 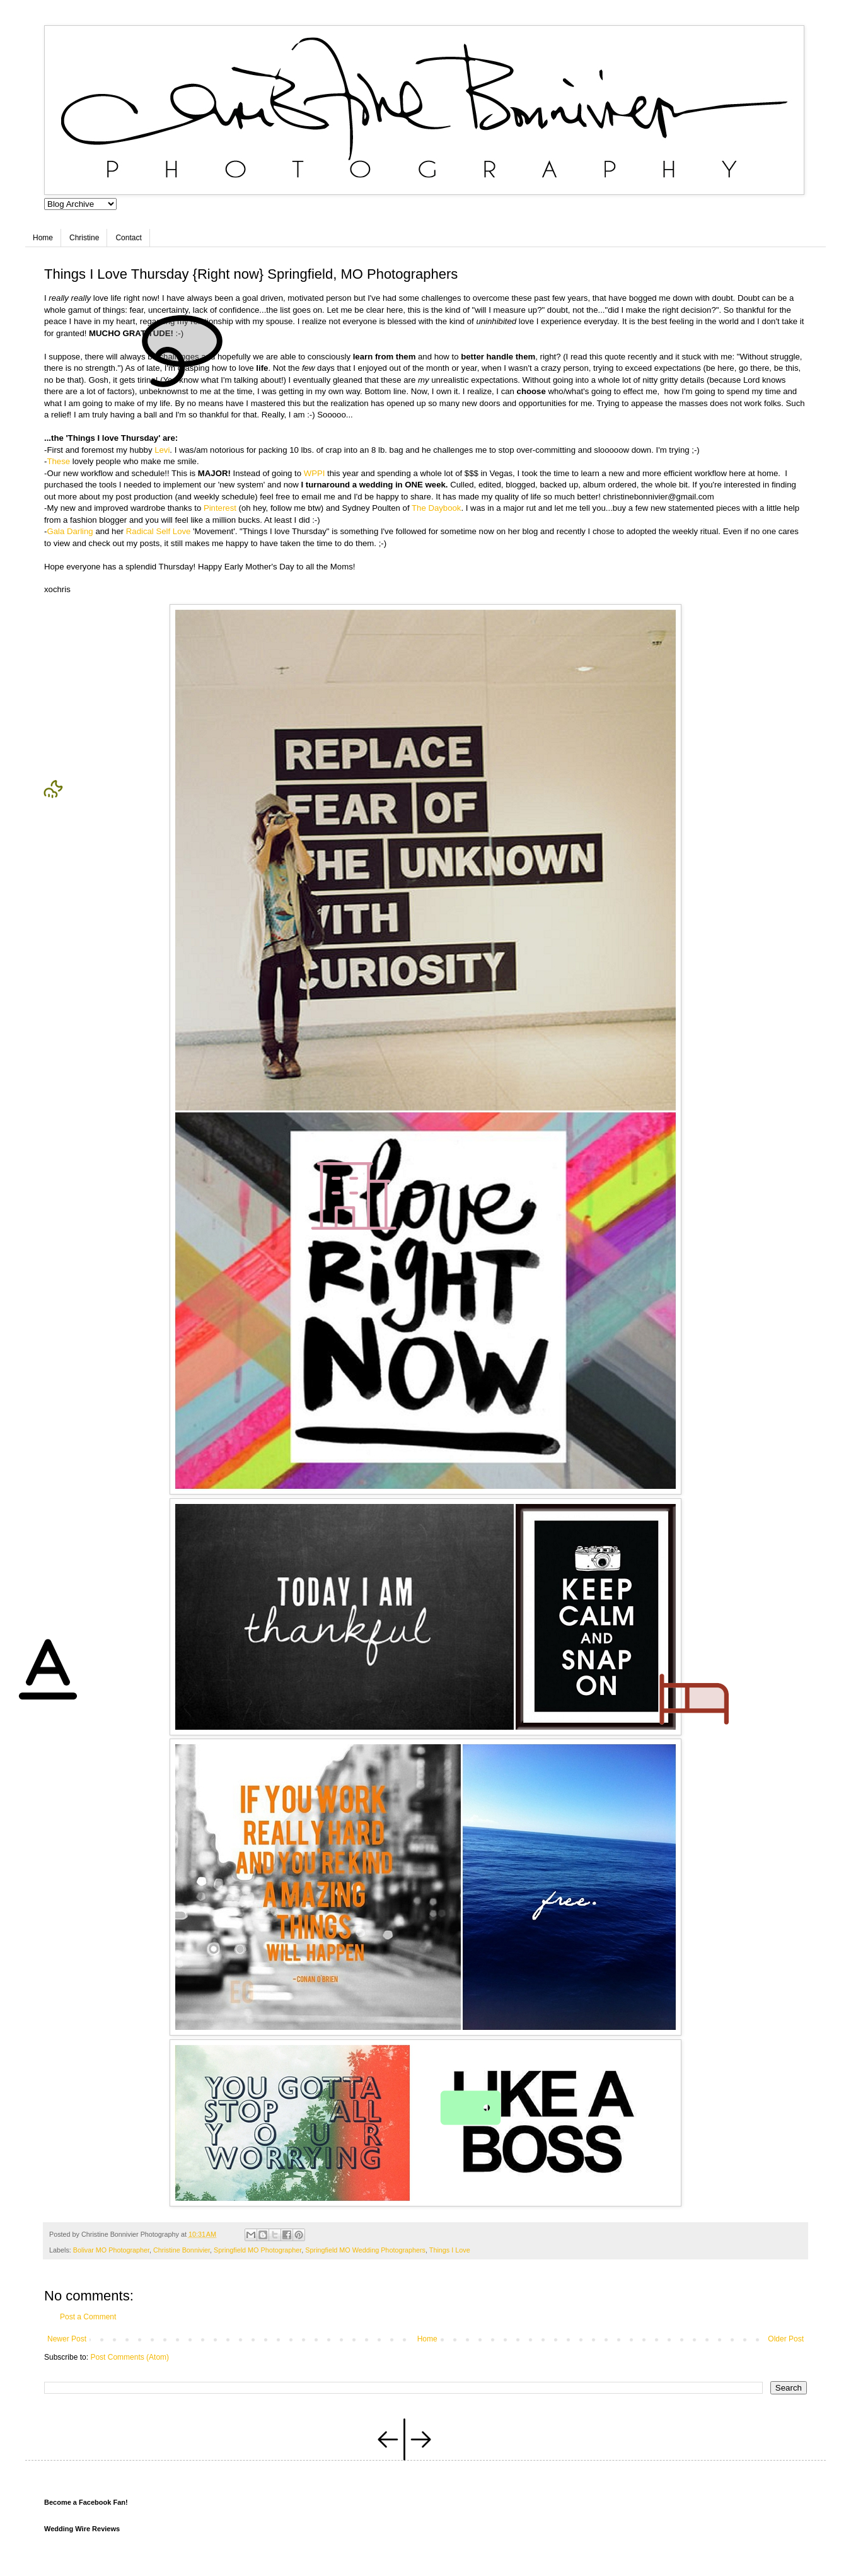 I want to click on expand content horizontally, so click(x=404, y=2439).